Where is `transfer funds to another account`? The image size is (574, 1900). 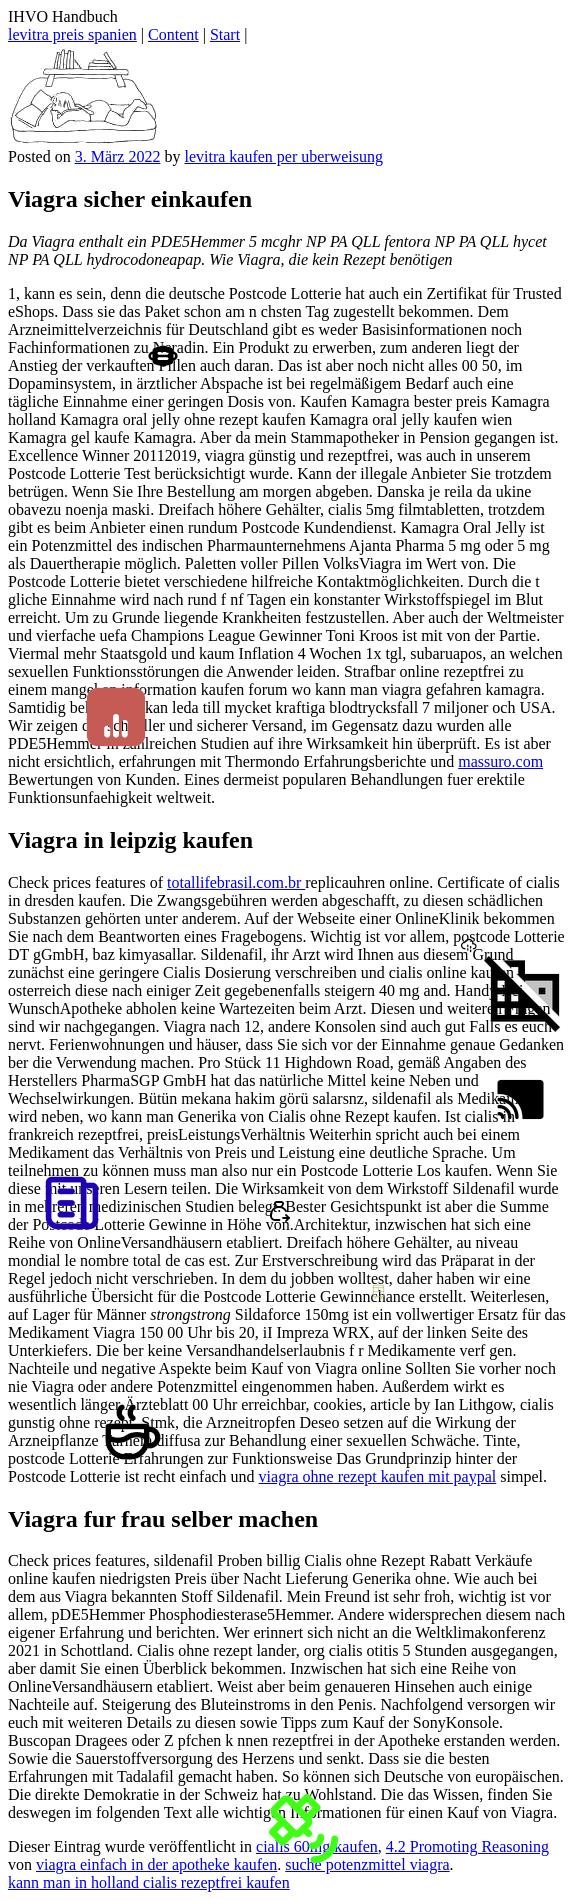
transfer funds to another account is located at coordinates (279, 1211).